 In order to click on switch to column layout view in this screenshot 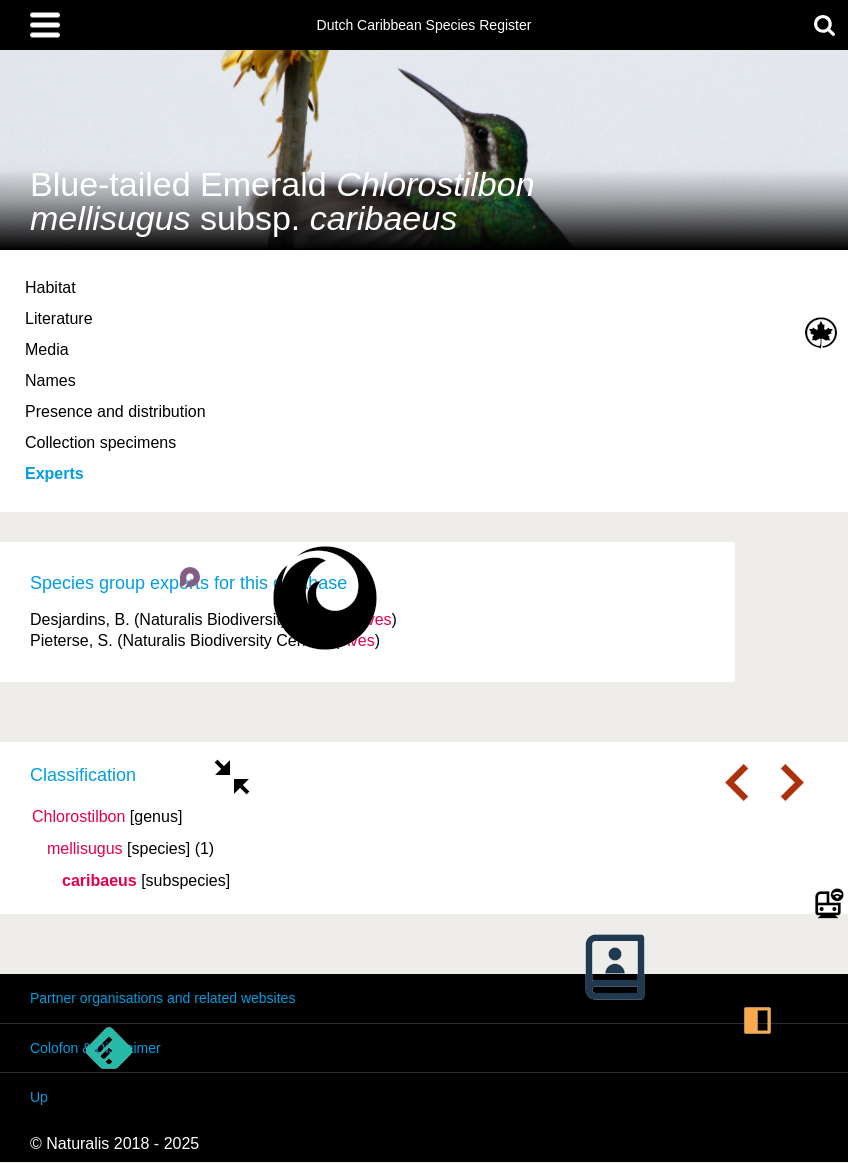, I will do `click(757, 1020)`.